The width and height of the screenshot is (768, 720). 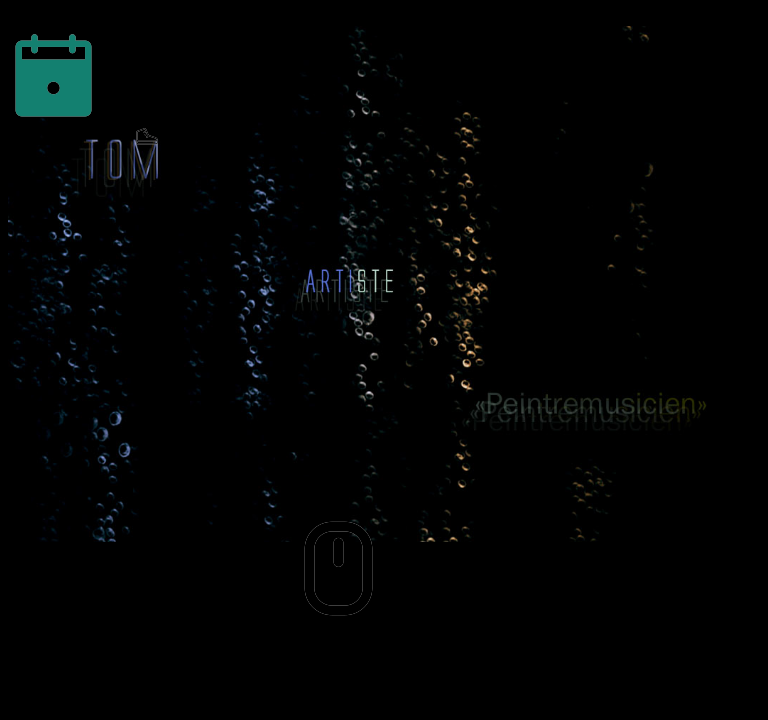 What do you see at coordinates (146, 137) in the screenshot?
I see `browse footwear or shoe products` at bounding box center [146, 137].